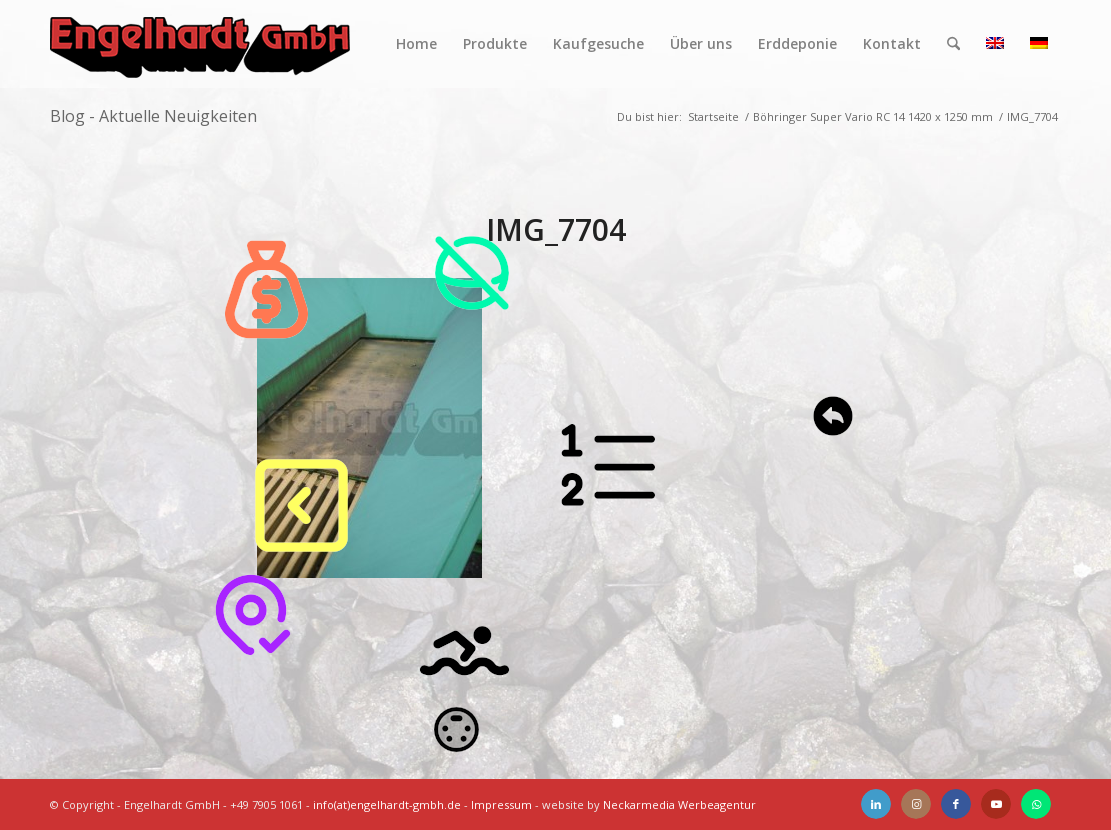  I want to click on disable 3D or spherical view mode, so click(472, 273).